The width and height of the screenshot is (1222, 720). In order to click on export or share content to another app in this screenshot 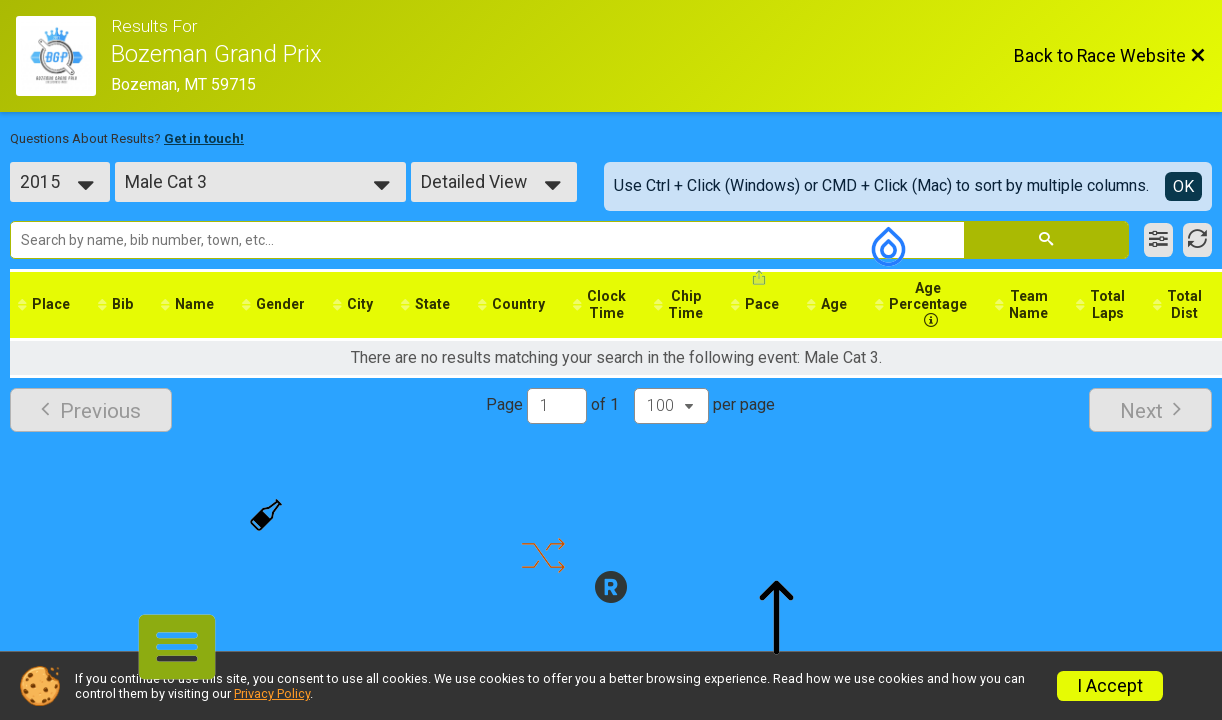, I will do `click(759, 278)`.